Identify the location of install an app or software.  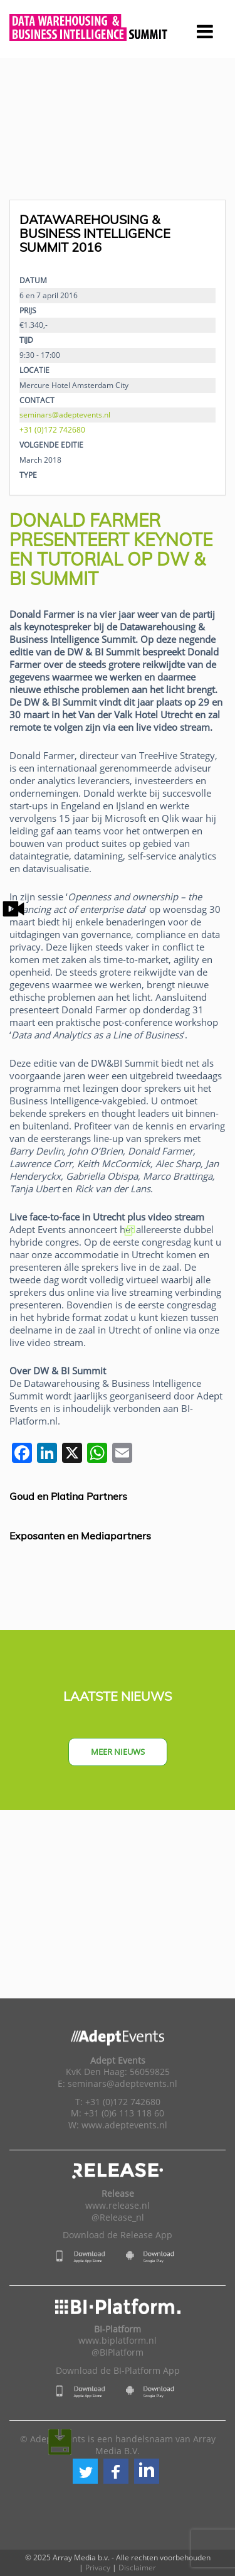
(60, 2442).